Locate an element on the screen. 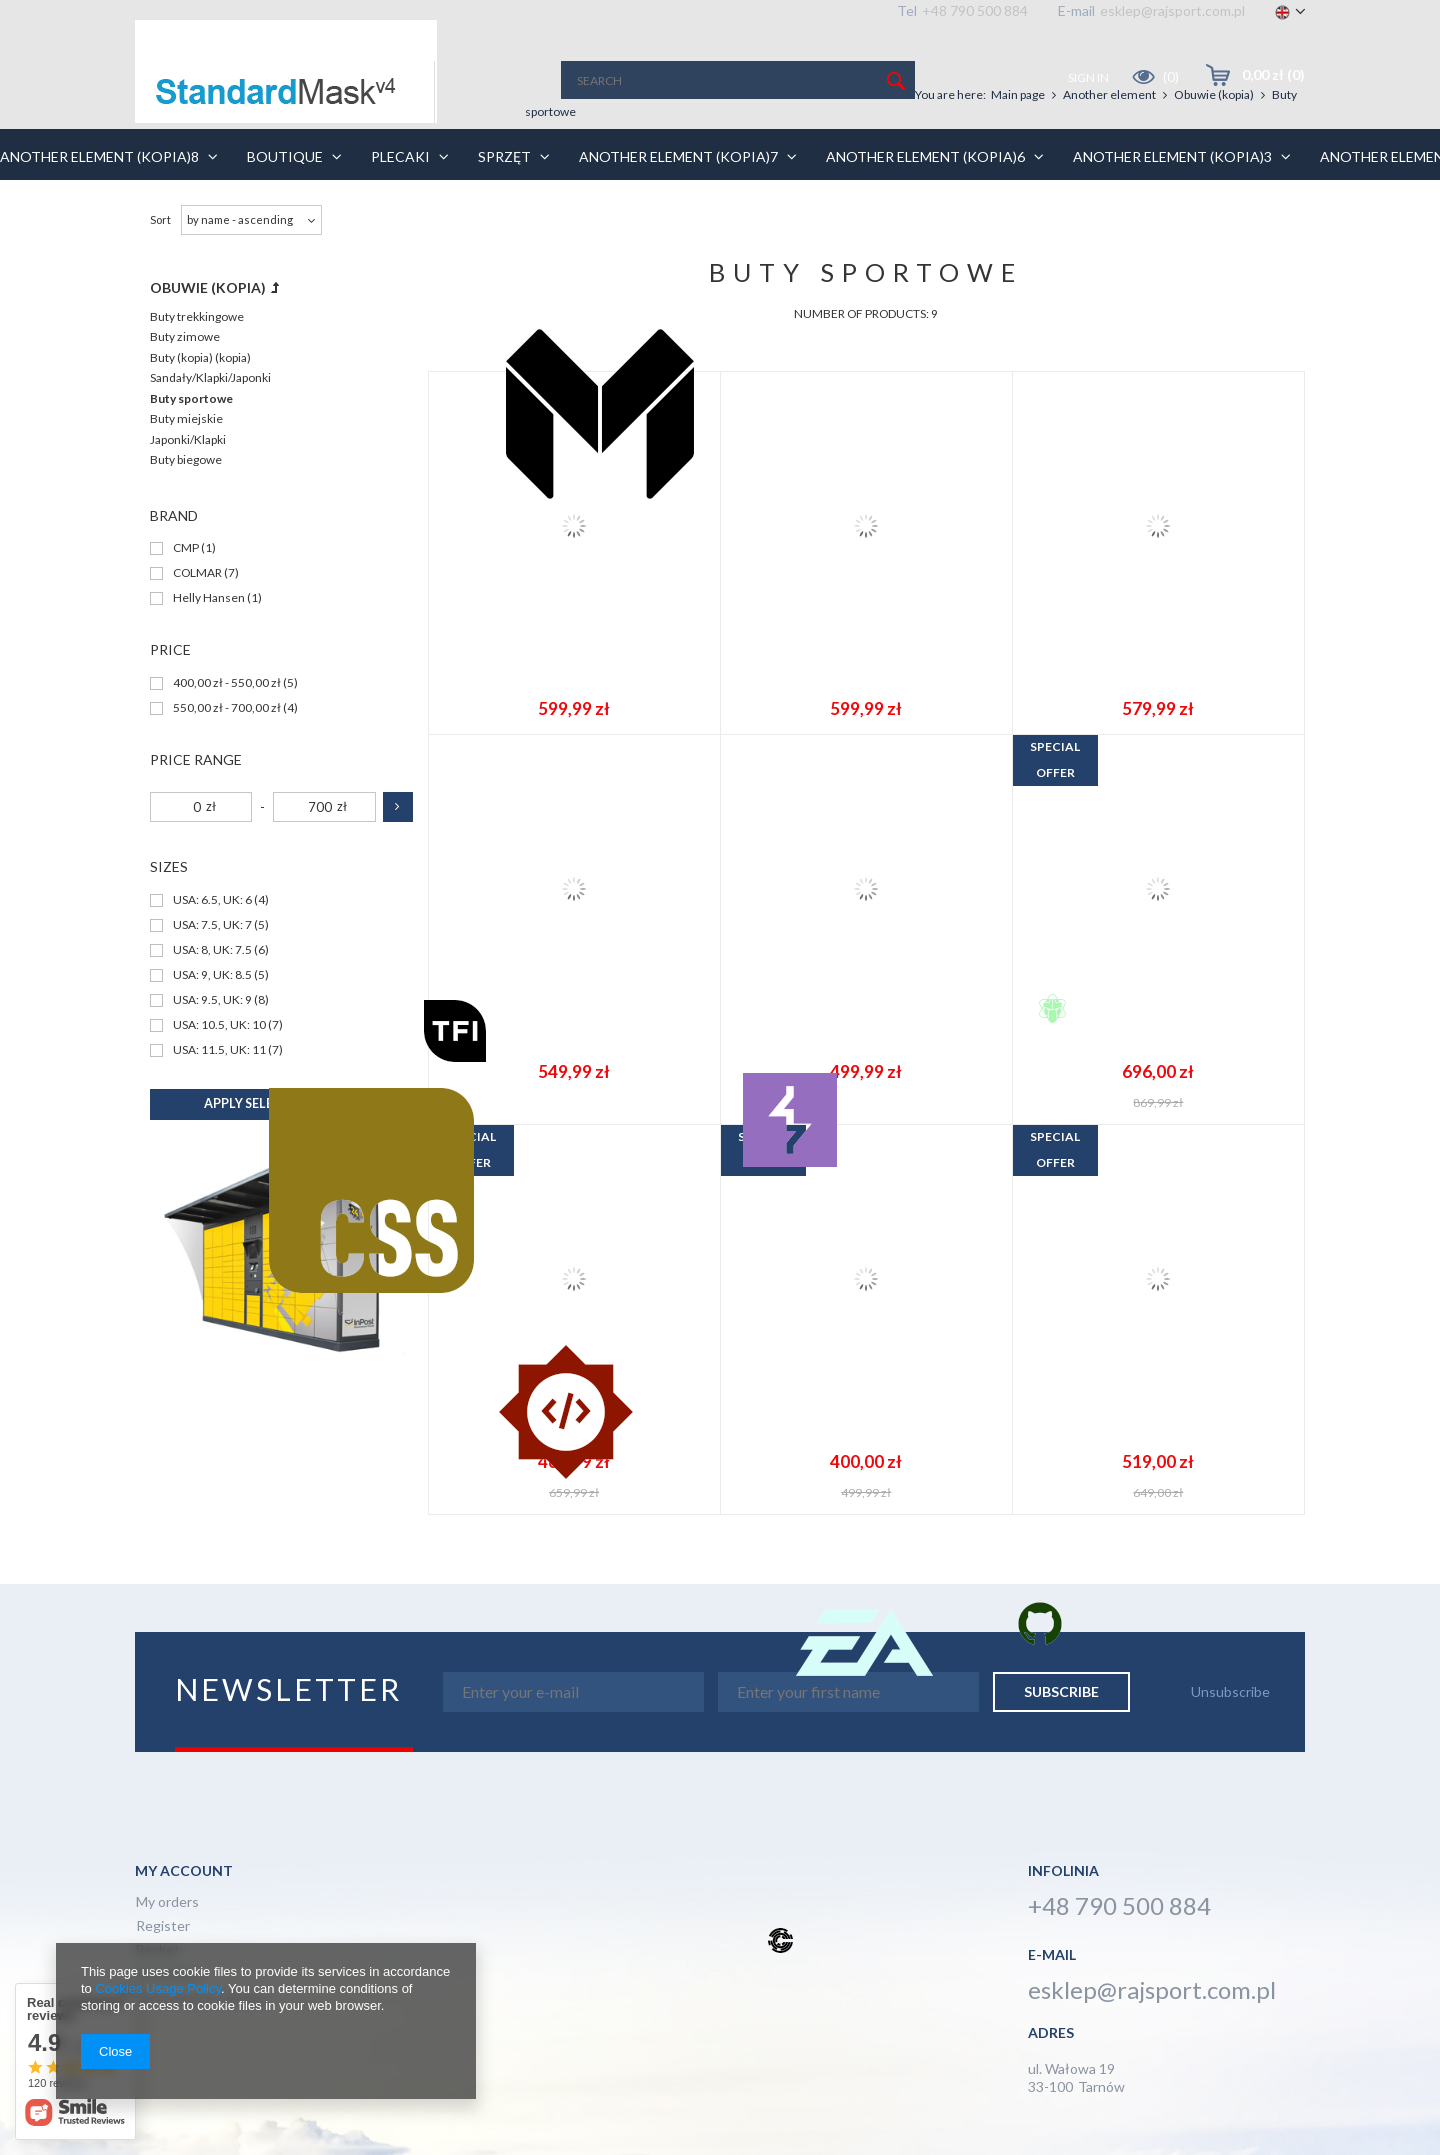 This screenshot has height=2155, width=1440. open transport for ireland app or website is located at coordinates (455, 1031).